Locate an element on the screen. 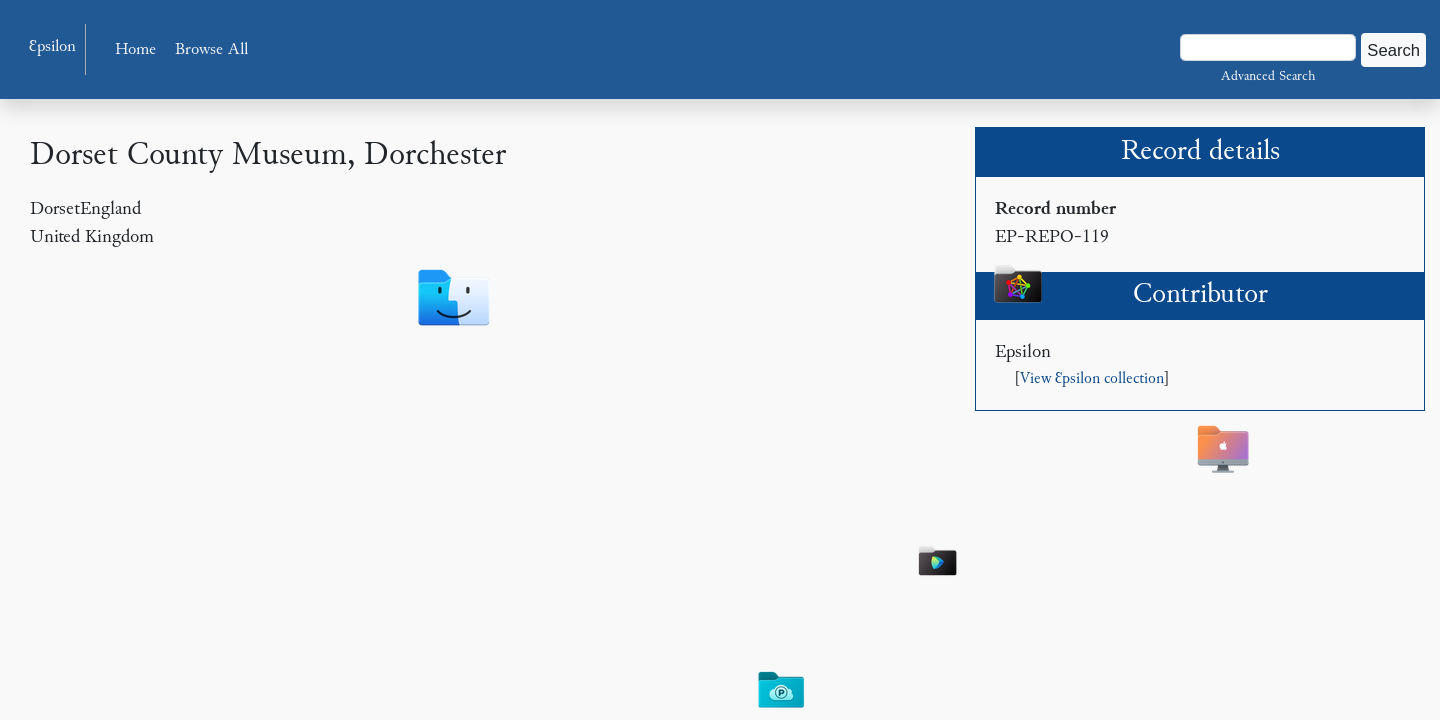 This screenshot has height=720, width=1440. open pCloud folder is located at coordinates (781, 691).